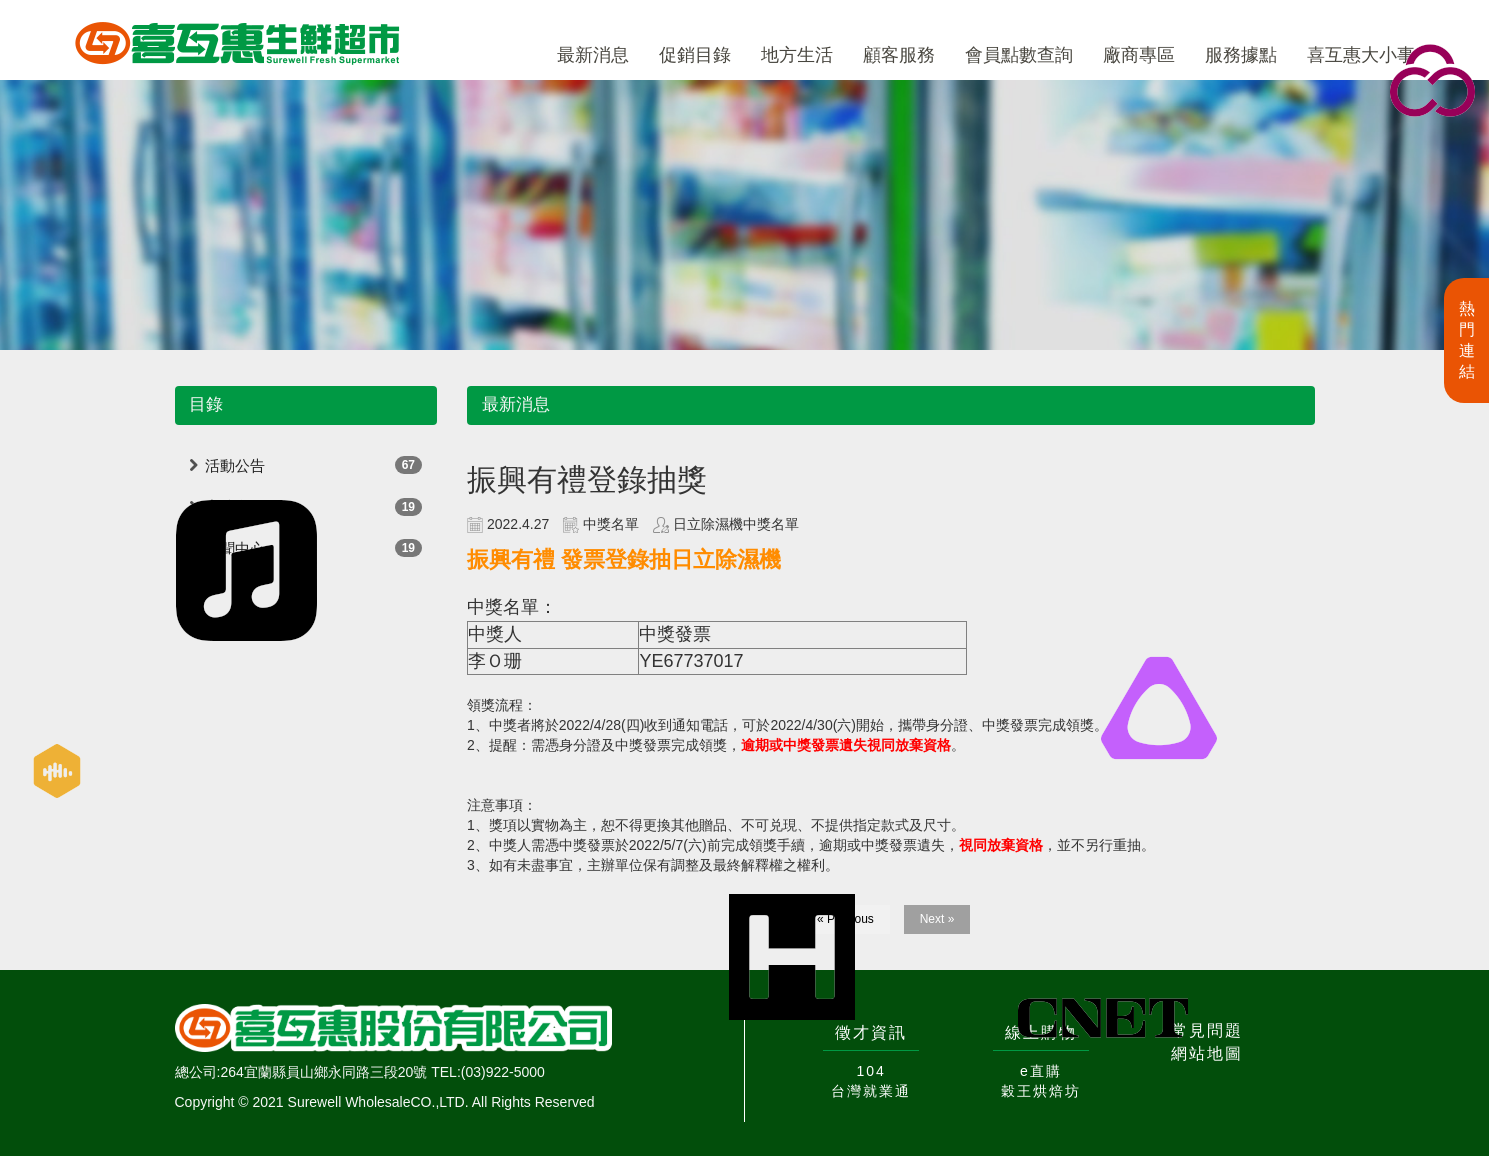  I want to click on open apple music, so click(246, 570).